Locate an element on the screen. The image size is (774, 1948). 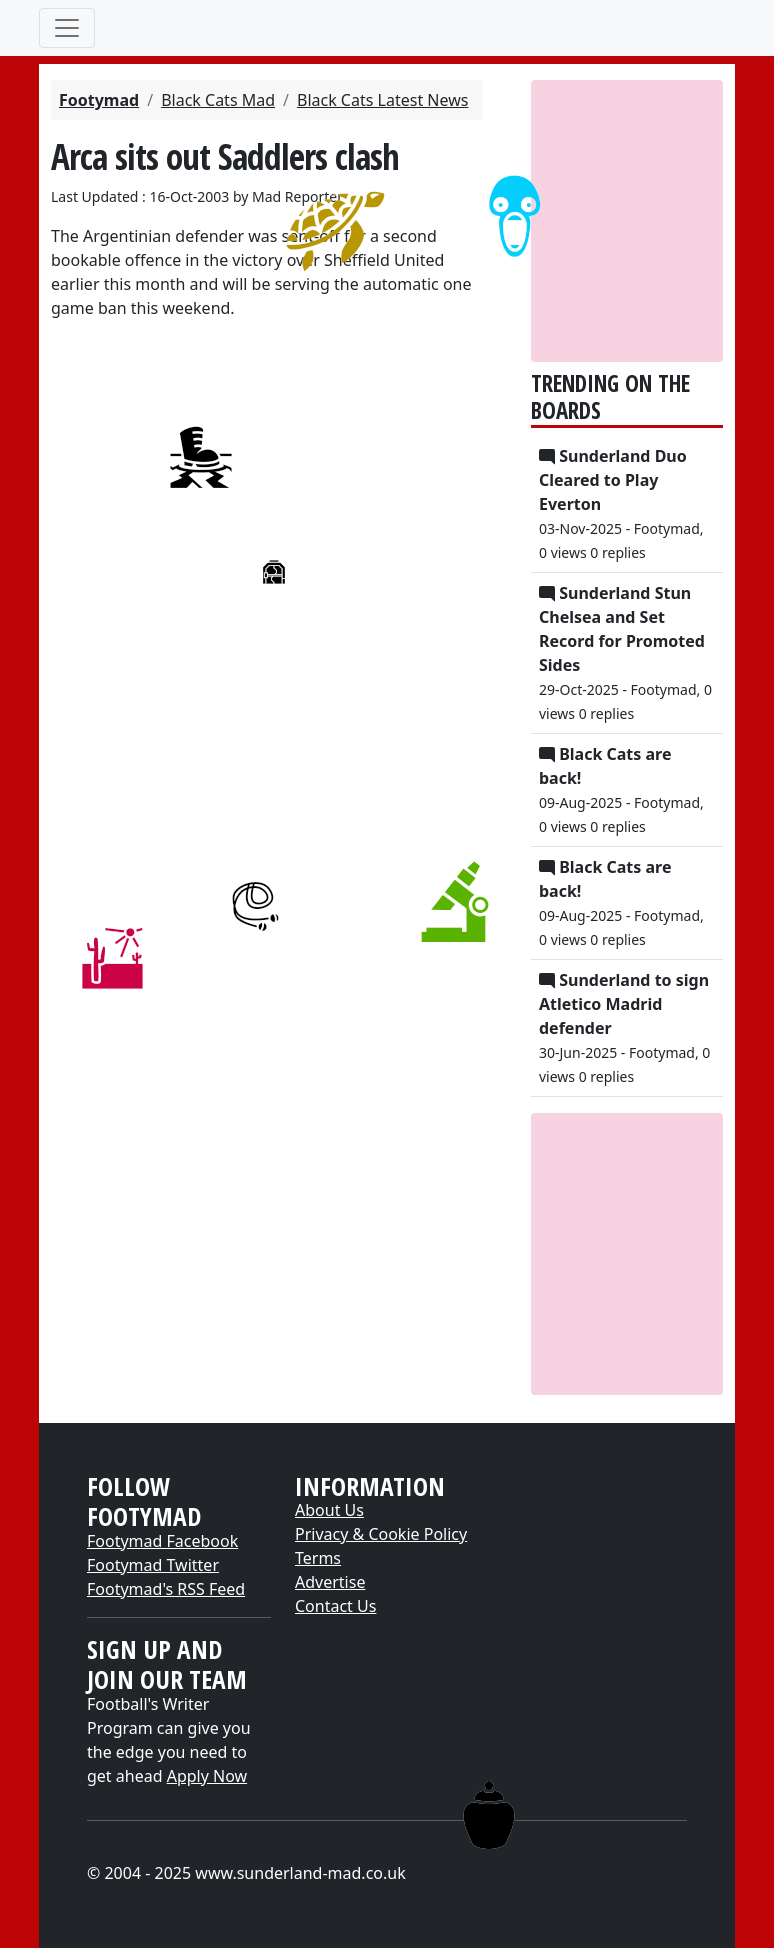
hunting bolas weapon item in game inventory is located at coordinates (255, 906).